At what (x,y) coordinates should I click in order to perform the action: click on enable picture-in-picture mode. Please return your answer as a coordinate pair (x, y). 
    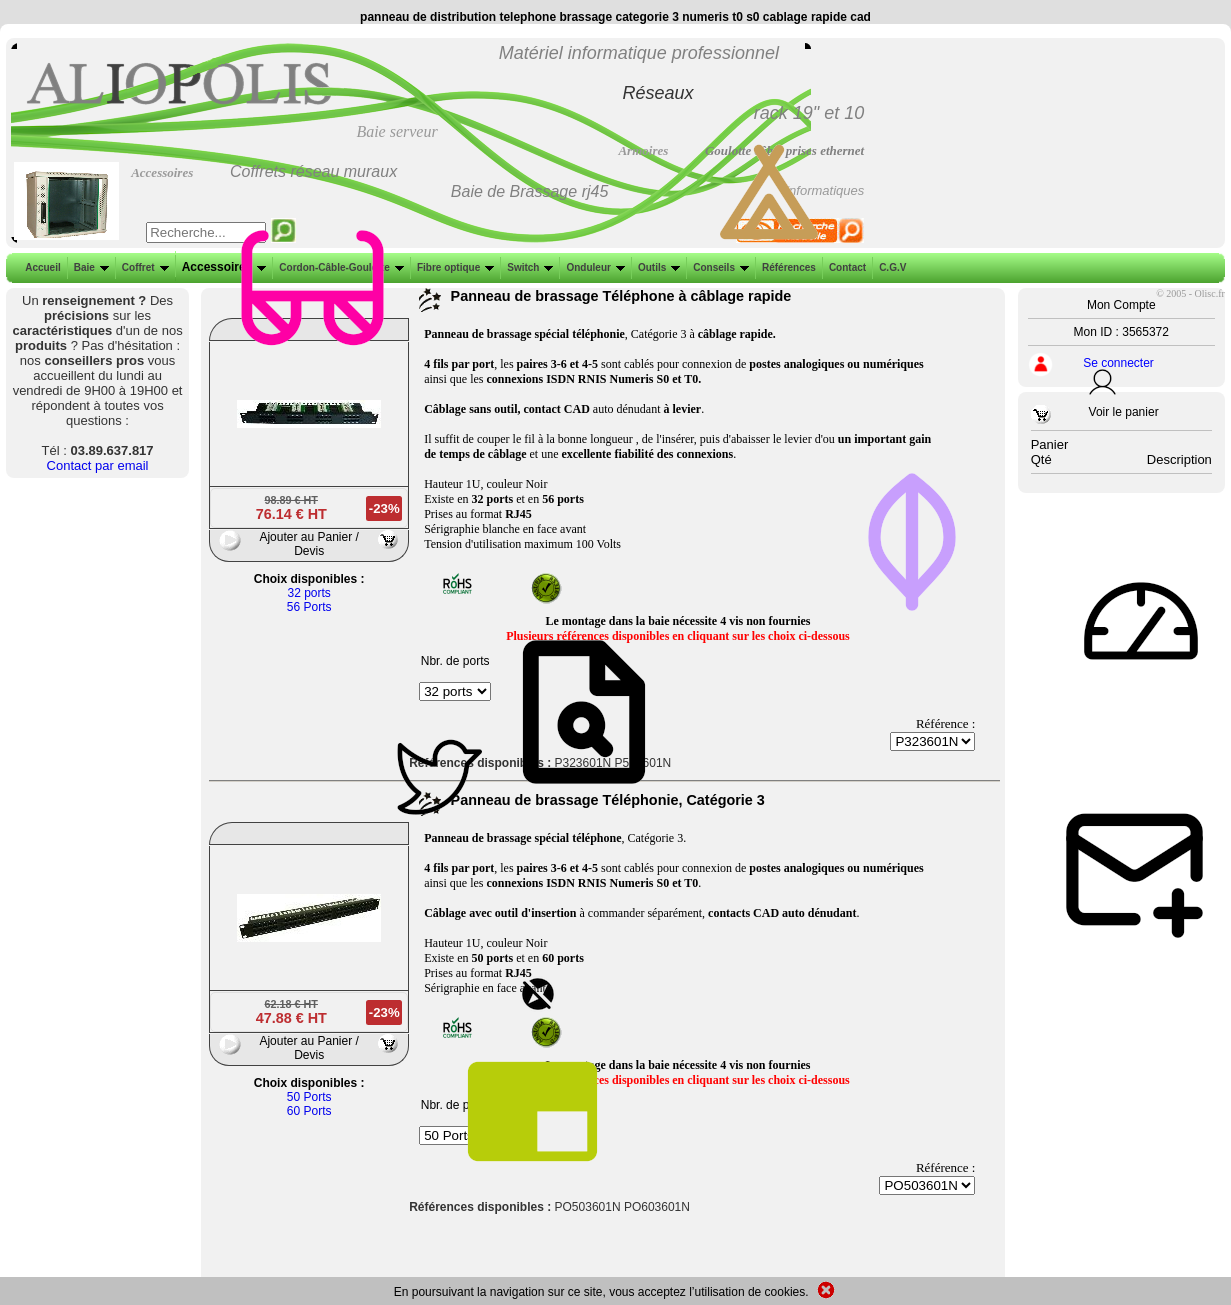
    Looking at the image, I should click on (532, 1111).